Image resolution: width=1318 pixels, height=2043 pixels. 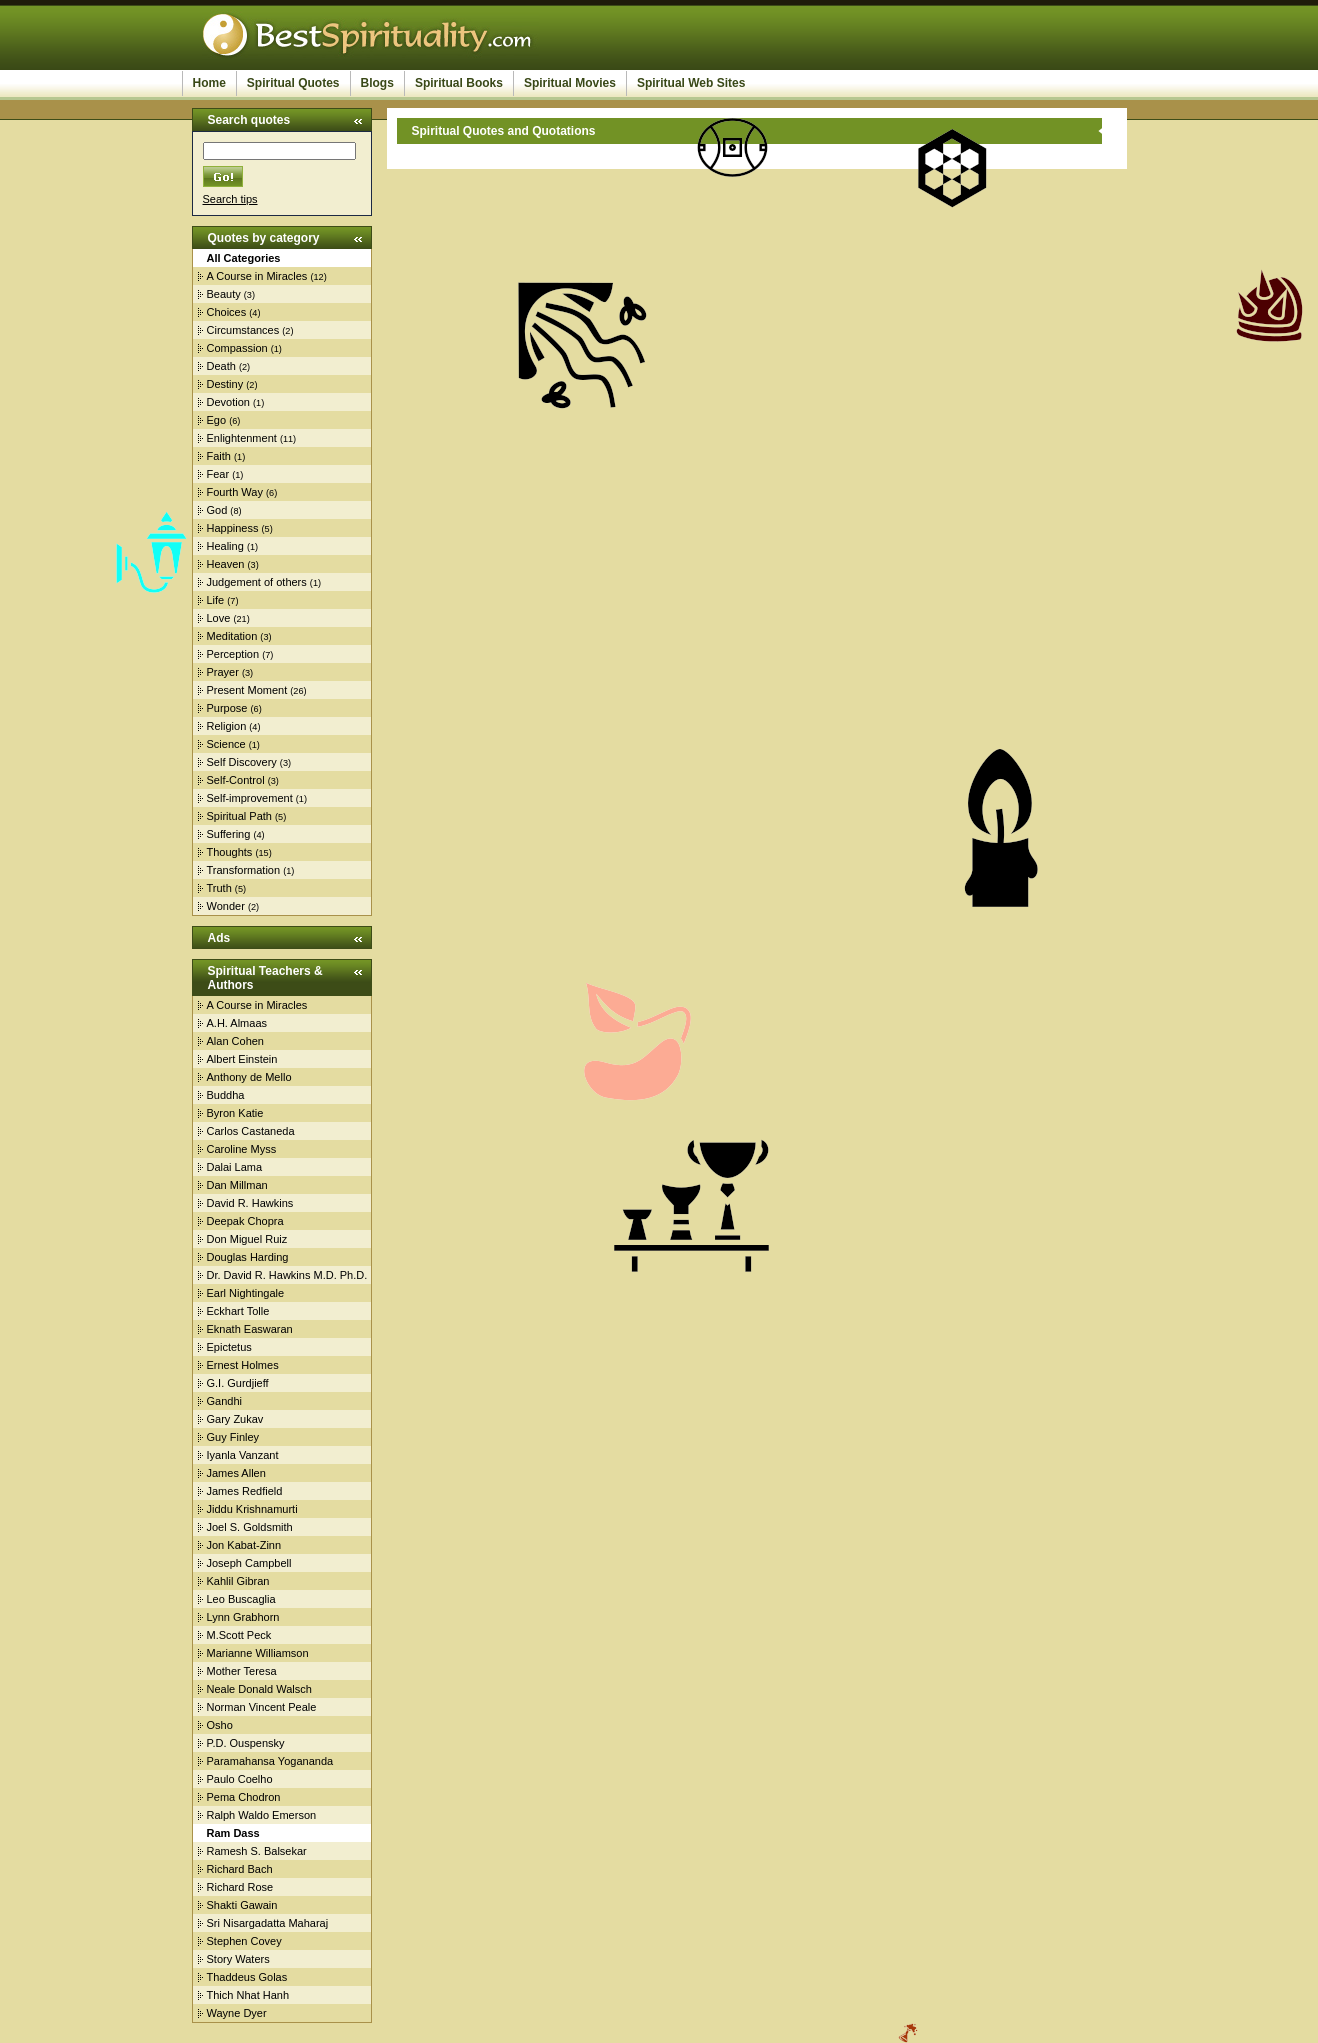 What do you see at coordinates (953, 168) in the screenshot?
I see `access hive or colony management features` at bounding box center [953, 168].